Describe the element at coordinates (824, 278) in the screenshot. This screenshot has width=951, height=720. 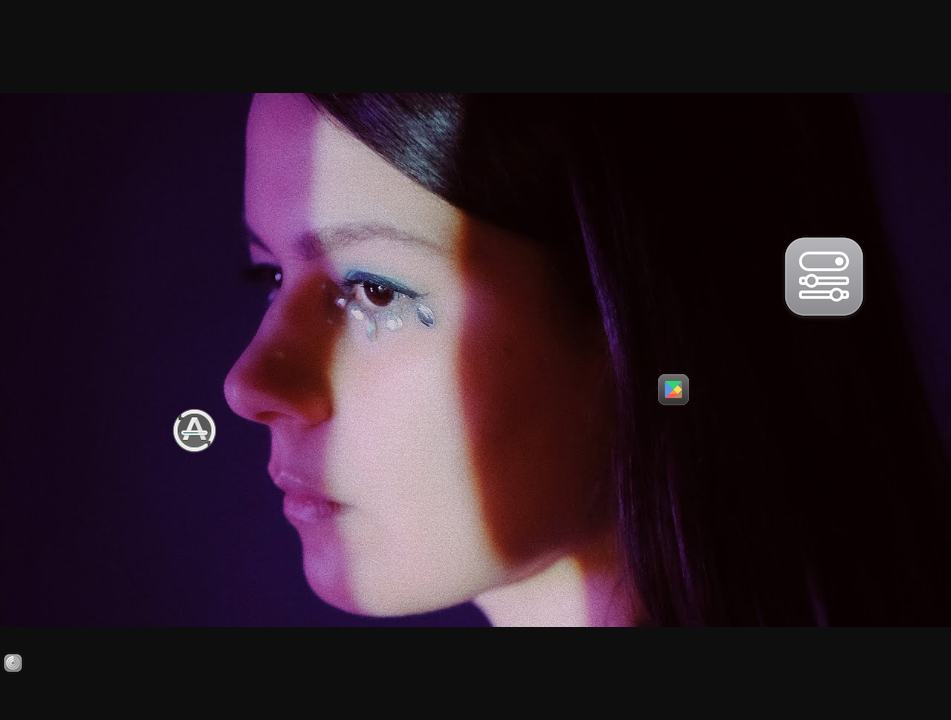
I see `open interface design preferences` at that location.